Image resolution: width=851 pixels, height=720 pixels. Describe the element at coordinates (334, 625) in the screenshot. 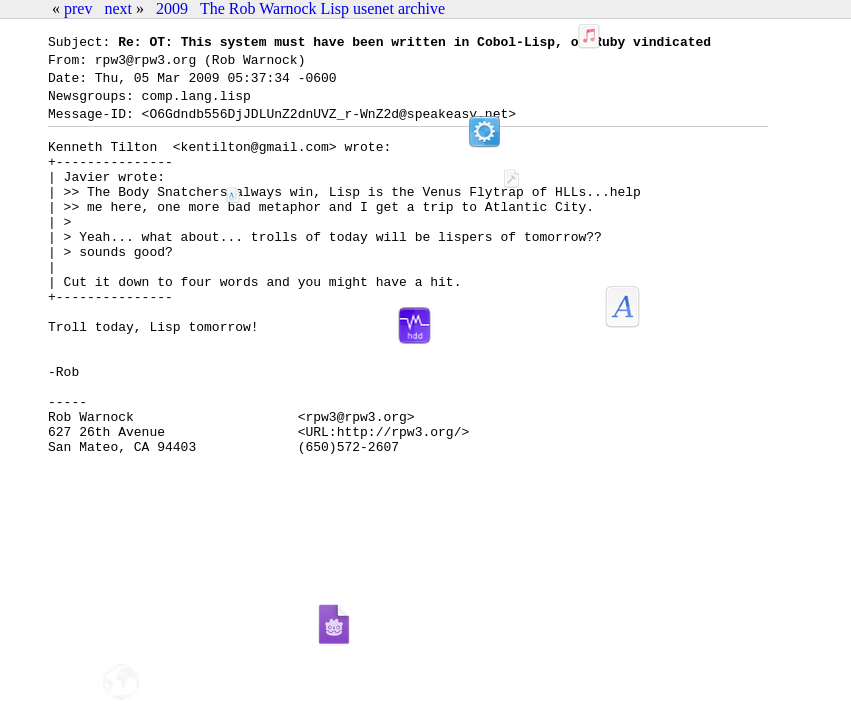

I see `a godot game engine scene file` at that location.